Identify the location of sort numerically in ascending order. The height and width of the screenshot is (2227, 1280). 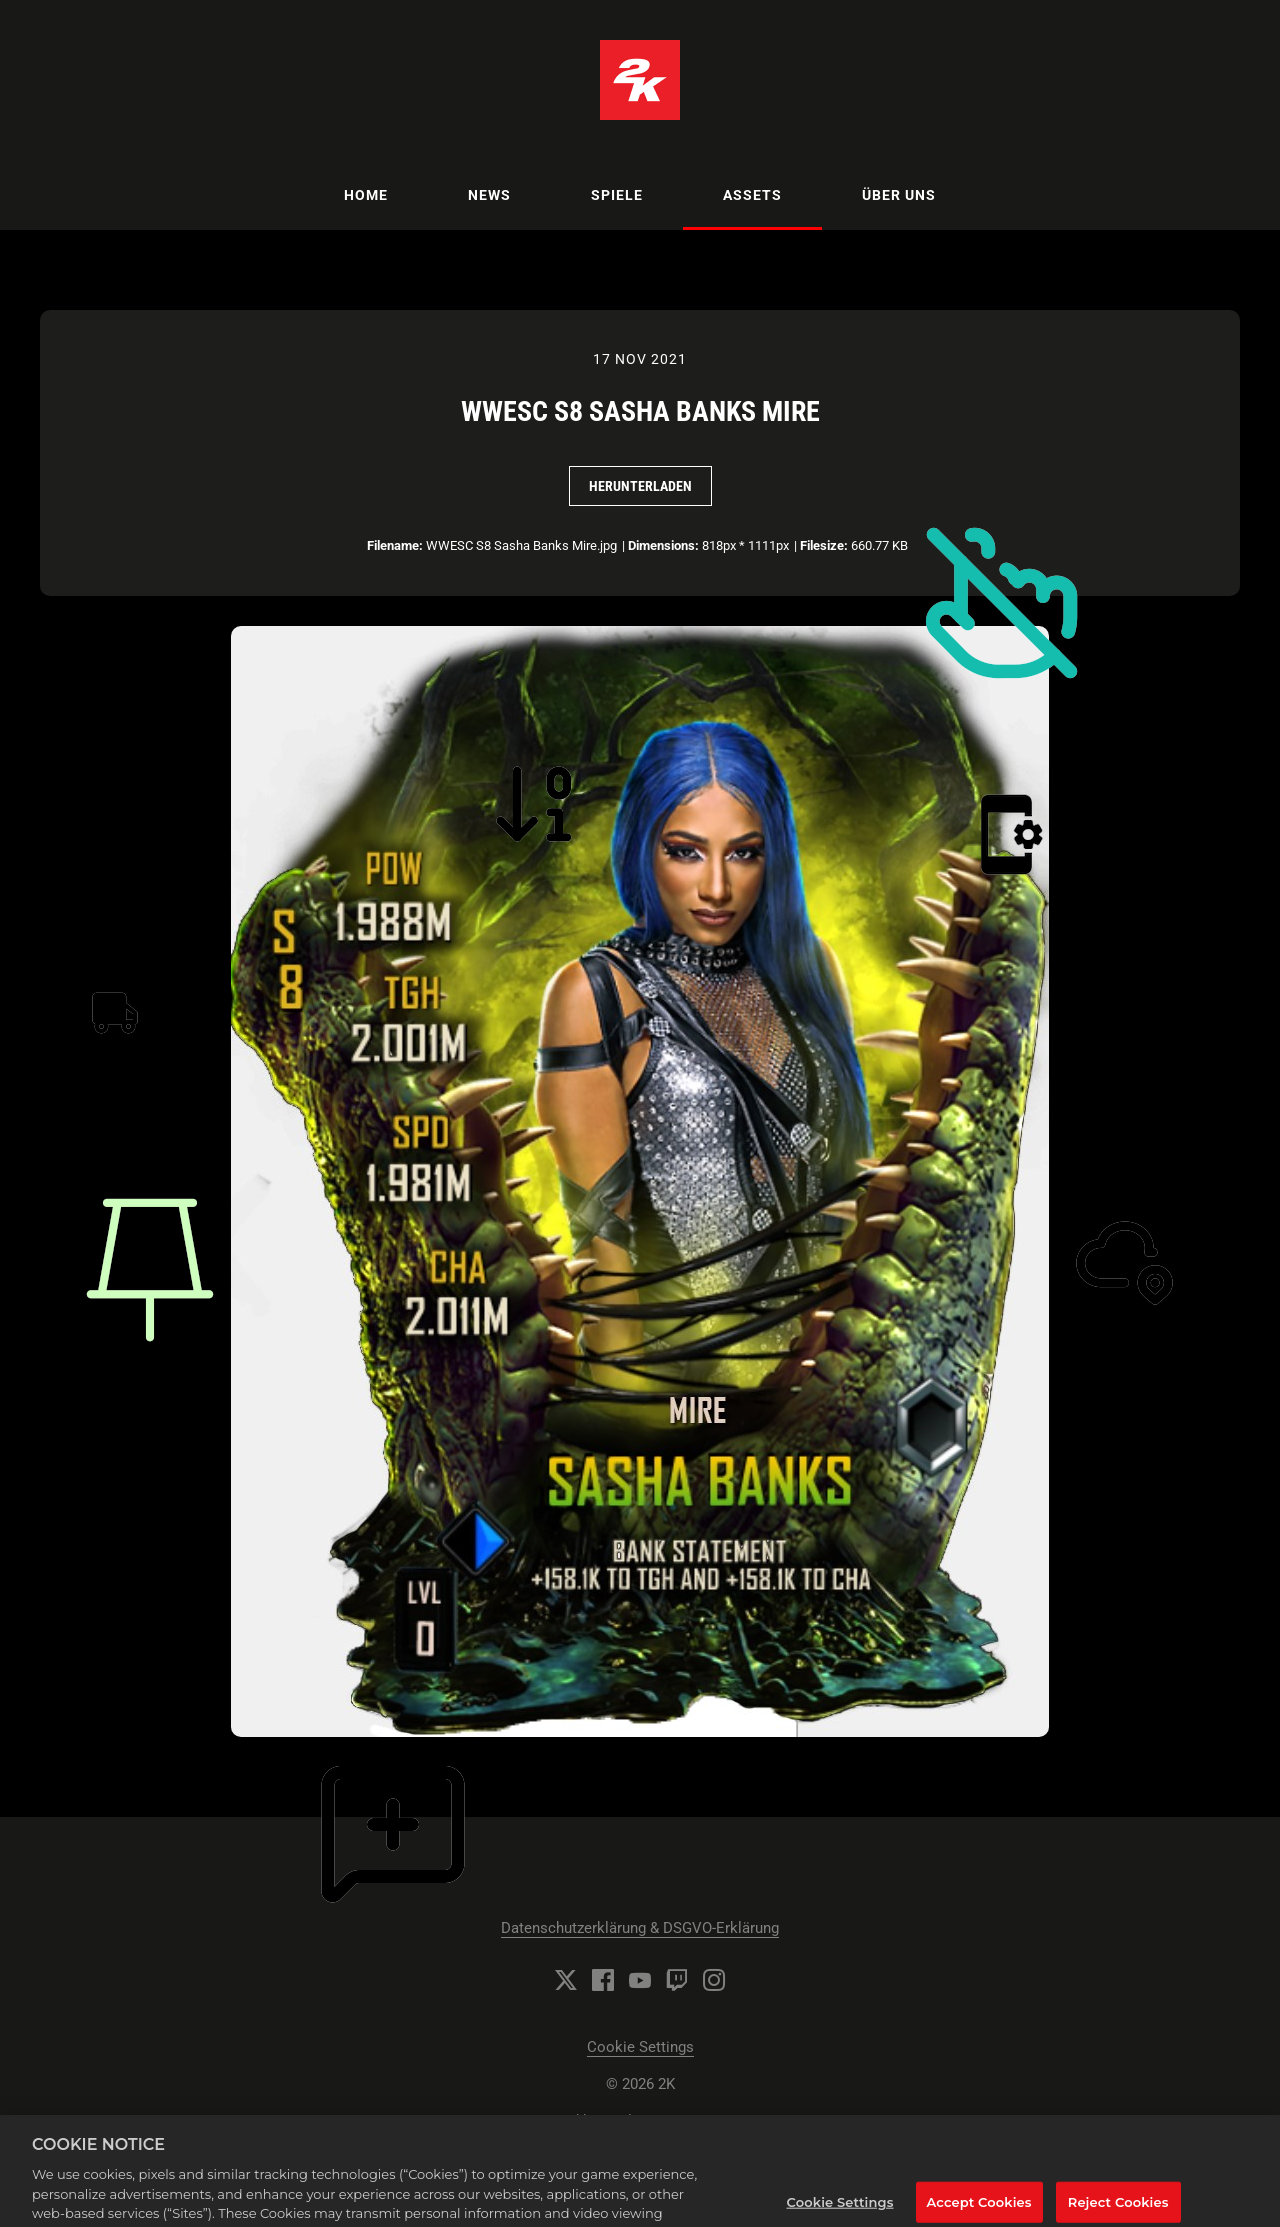
(538, 804).